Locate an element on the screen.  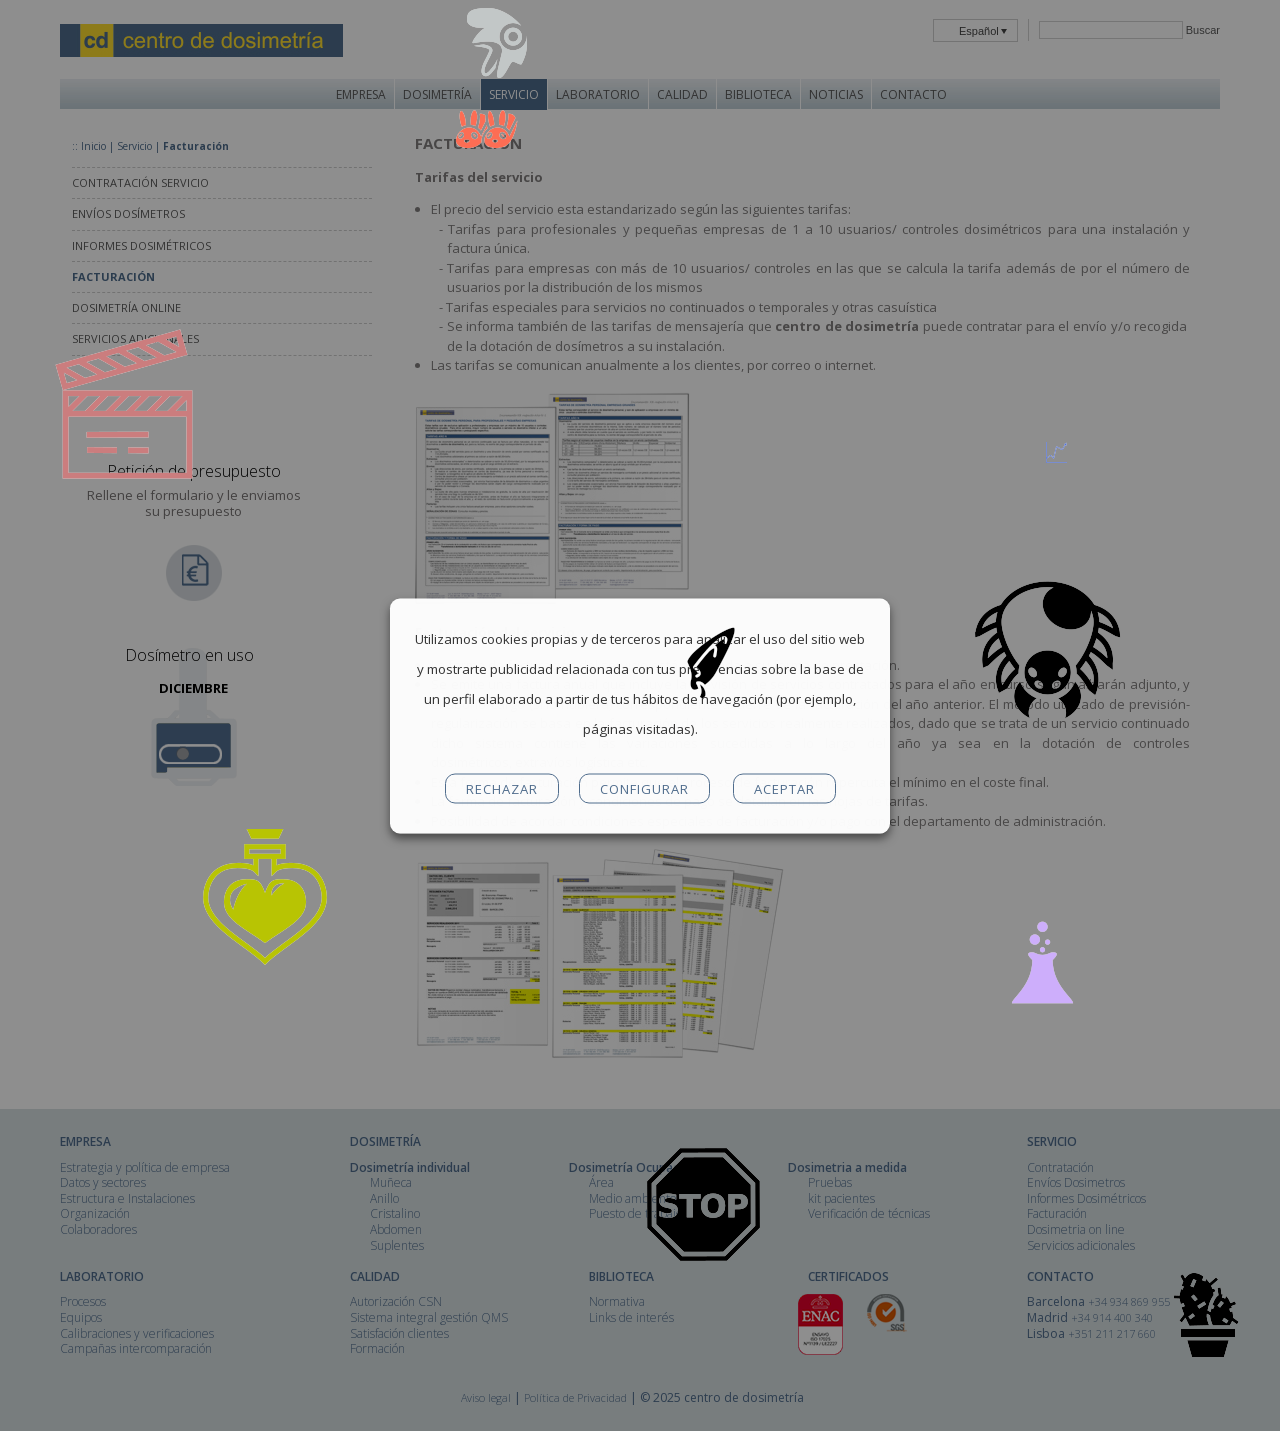
select the phrygian cap headgear item is located at coordinates (497, 43).